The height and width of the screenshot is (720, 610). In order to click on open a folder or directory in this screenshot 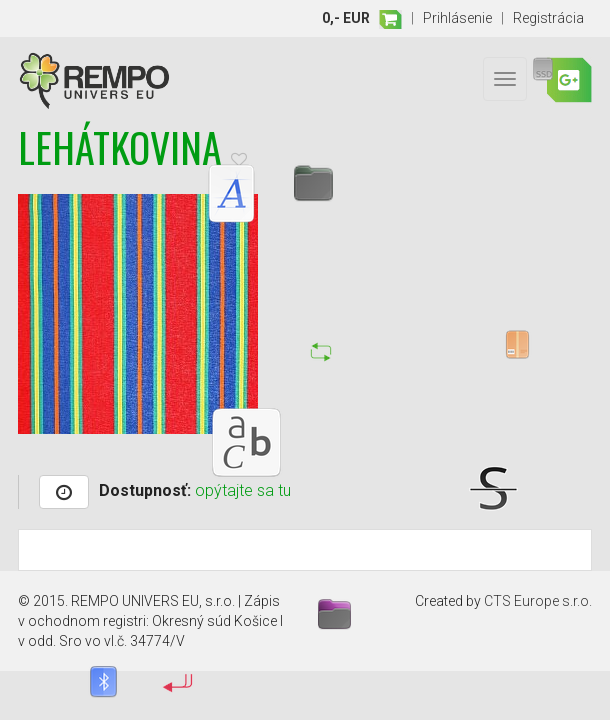, I will do `click(313, 182)`.